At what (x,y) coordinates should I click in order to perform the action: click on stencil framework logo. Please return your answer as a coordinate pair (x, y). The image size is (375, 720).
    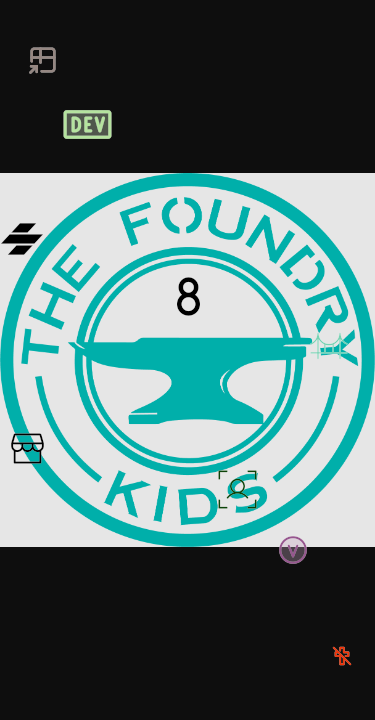
    Looking at the image, I should click on (22, 239).